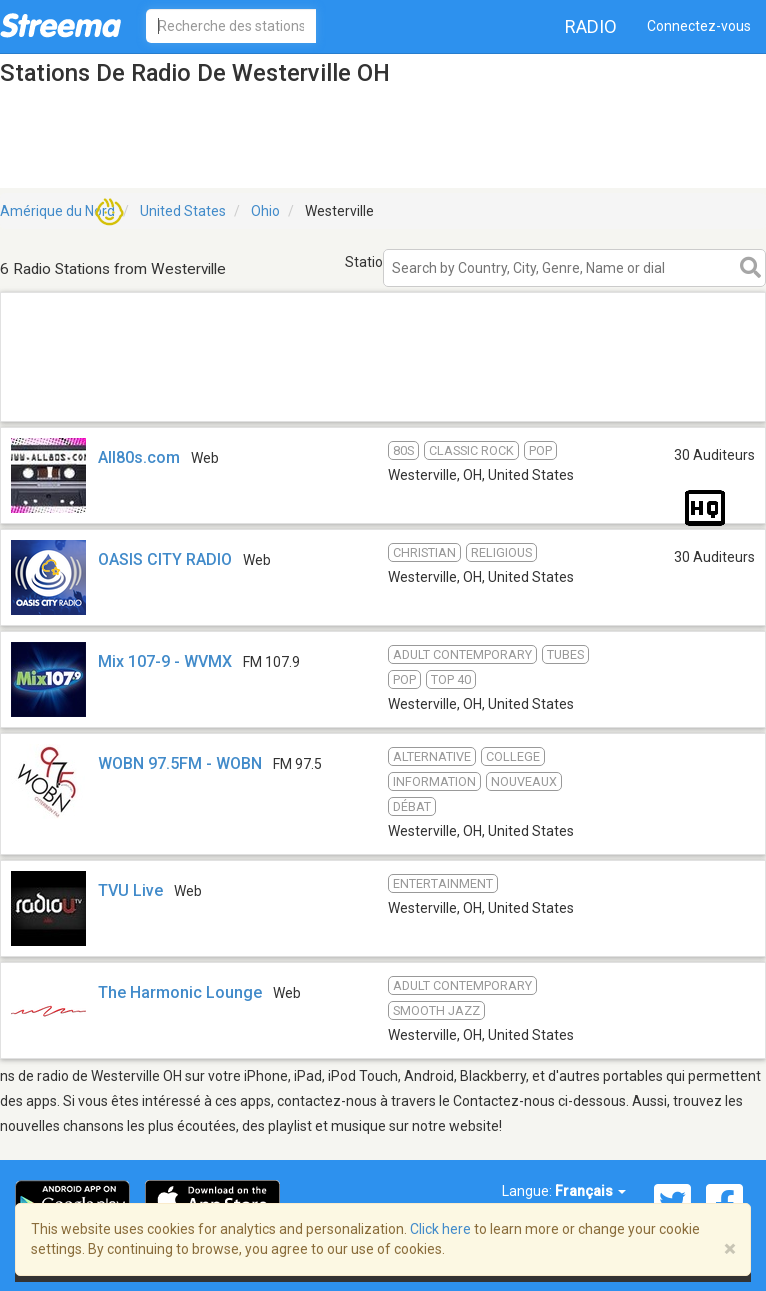 The height and width of the screenshot is (1291, 766). I want to click on indicates high quality media or streaming option, so click(705, 508).